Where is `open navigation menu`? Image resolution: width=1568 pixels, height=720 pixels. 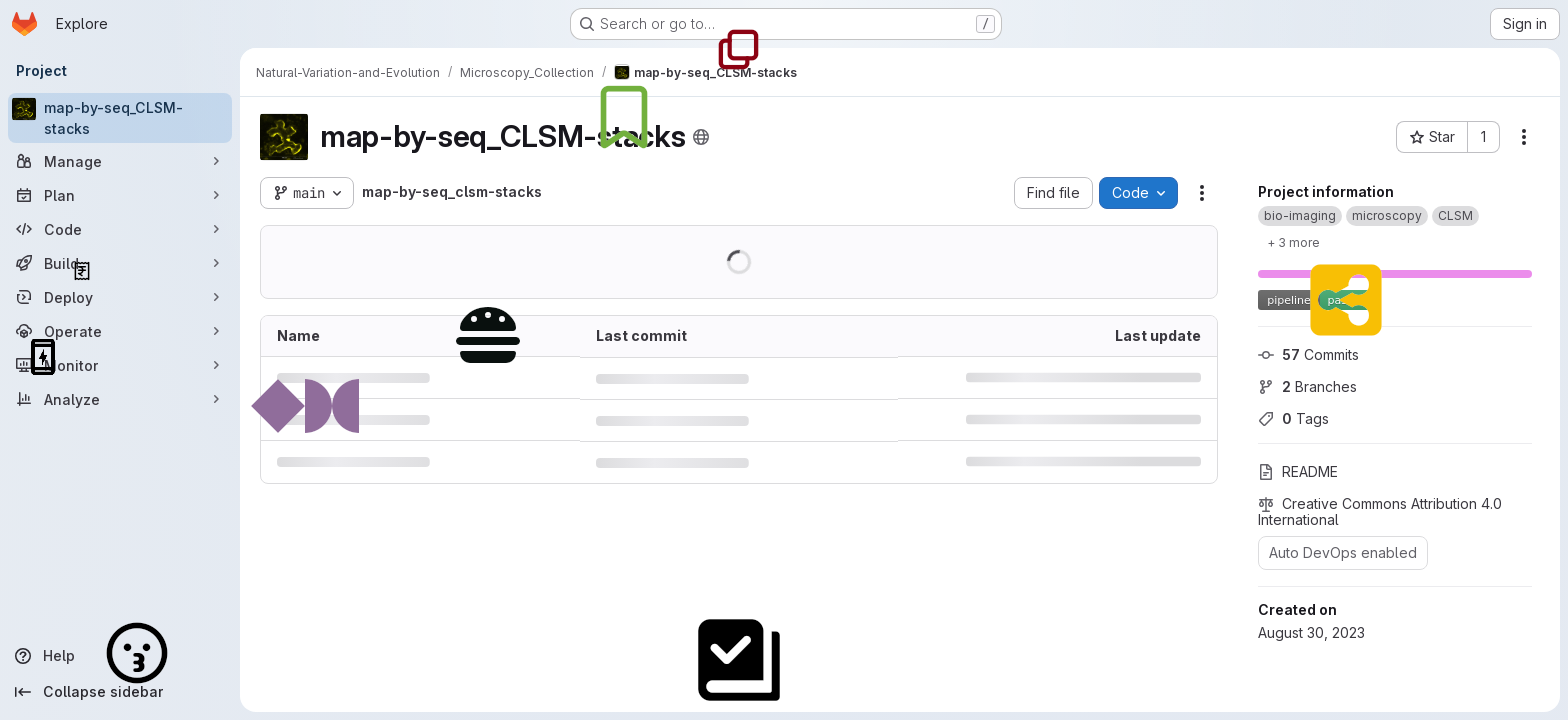
open navigation menu is located at coordinates (488, 335).